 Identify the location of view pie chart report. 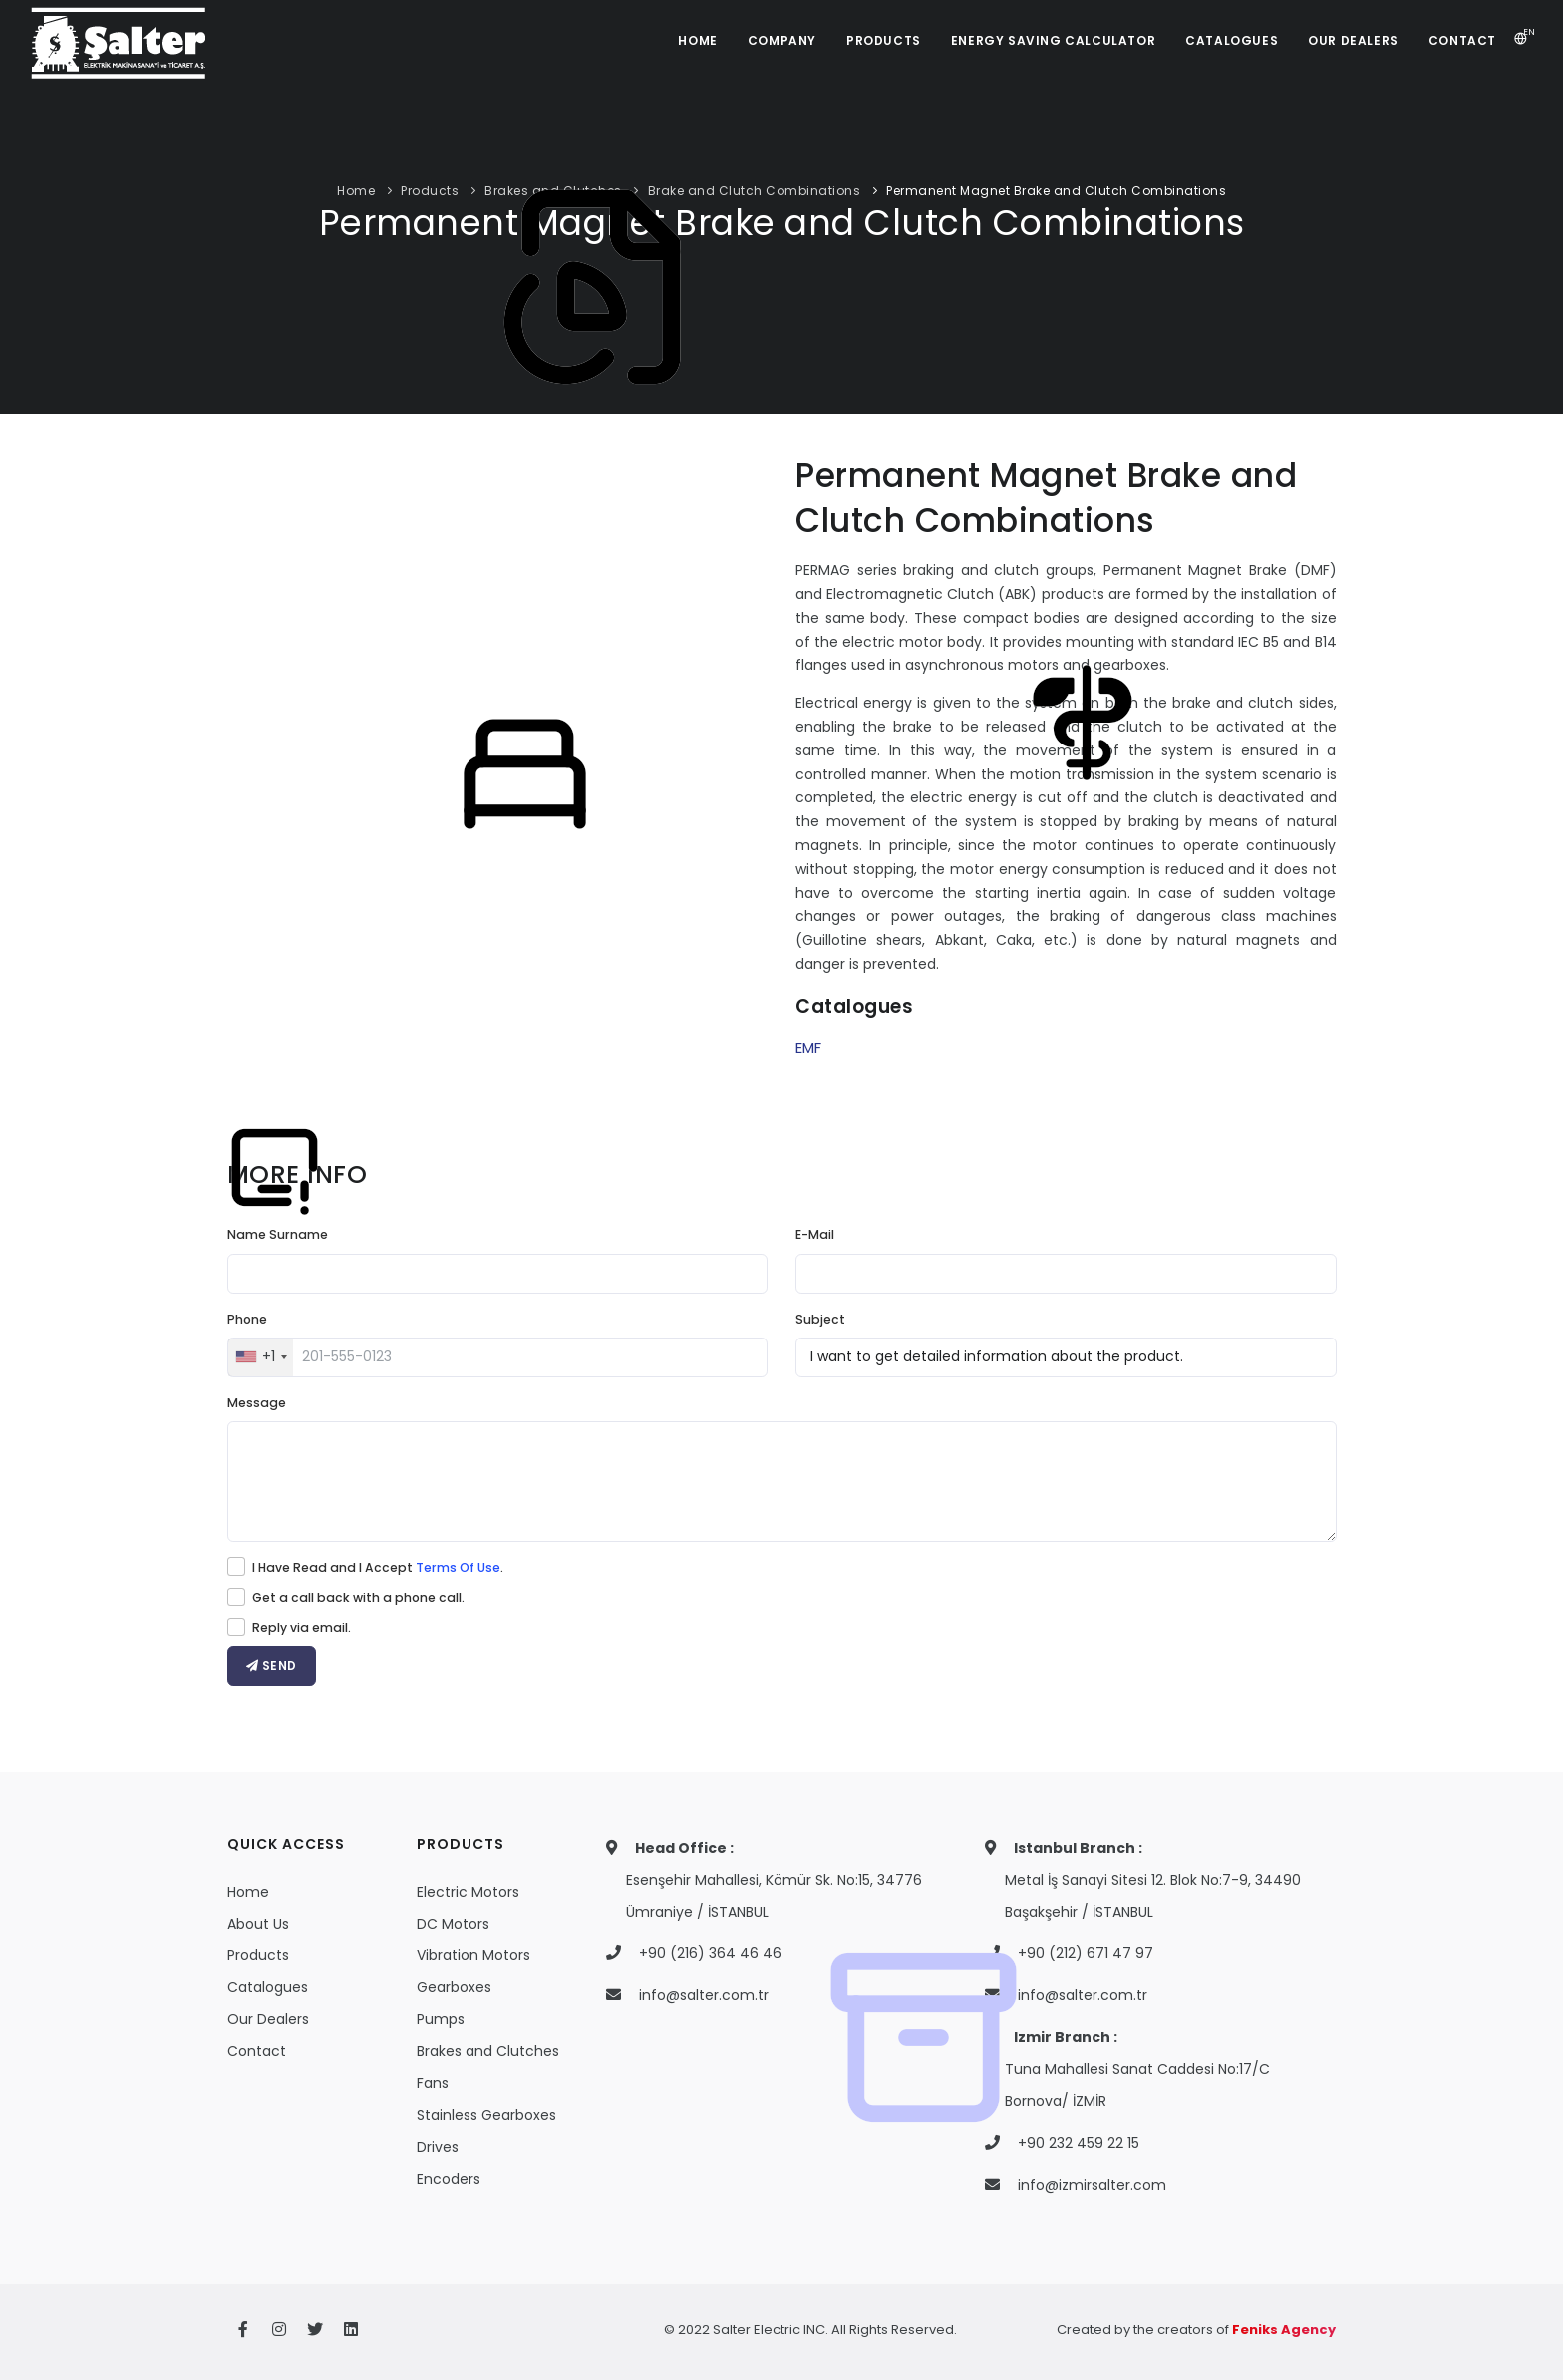
(601, 287).